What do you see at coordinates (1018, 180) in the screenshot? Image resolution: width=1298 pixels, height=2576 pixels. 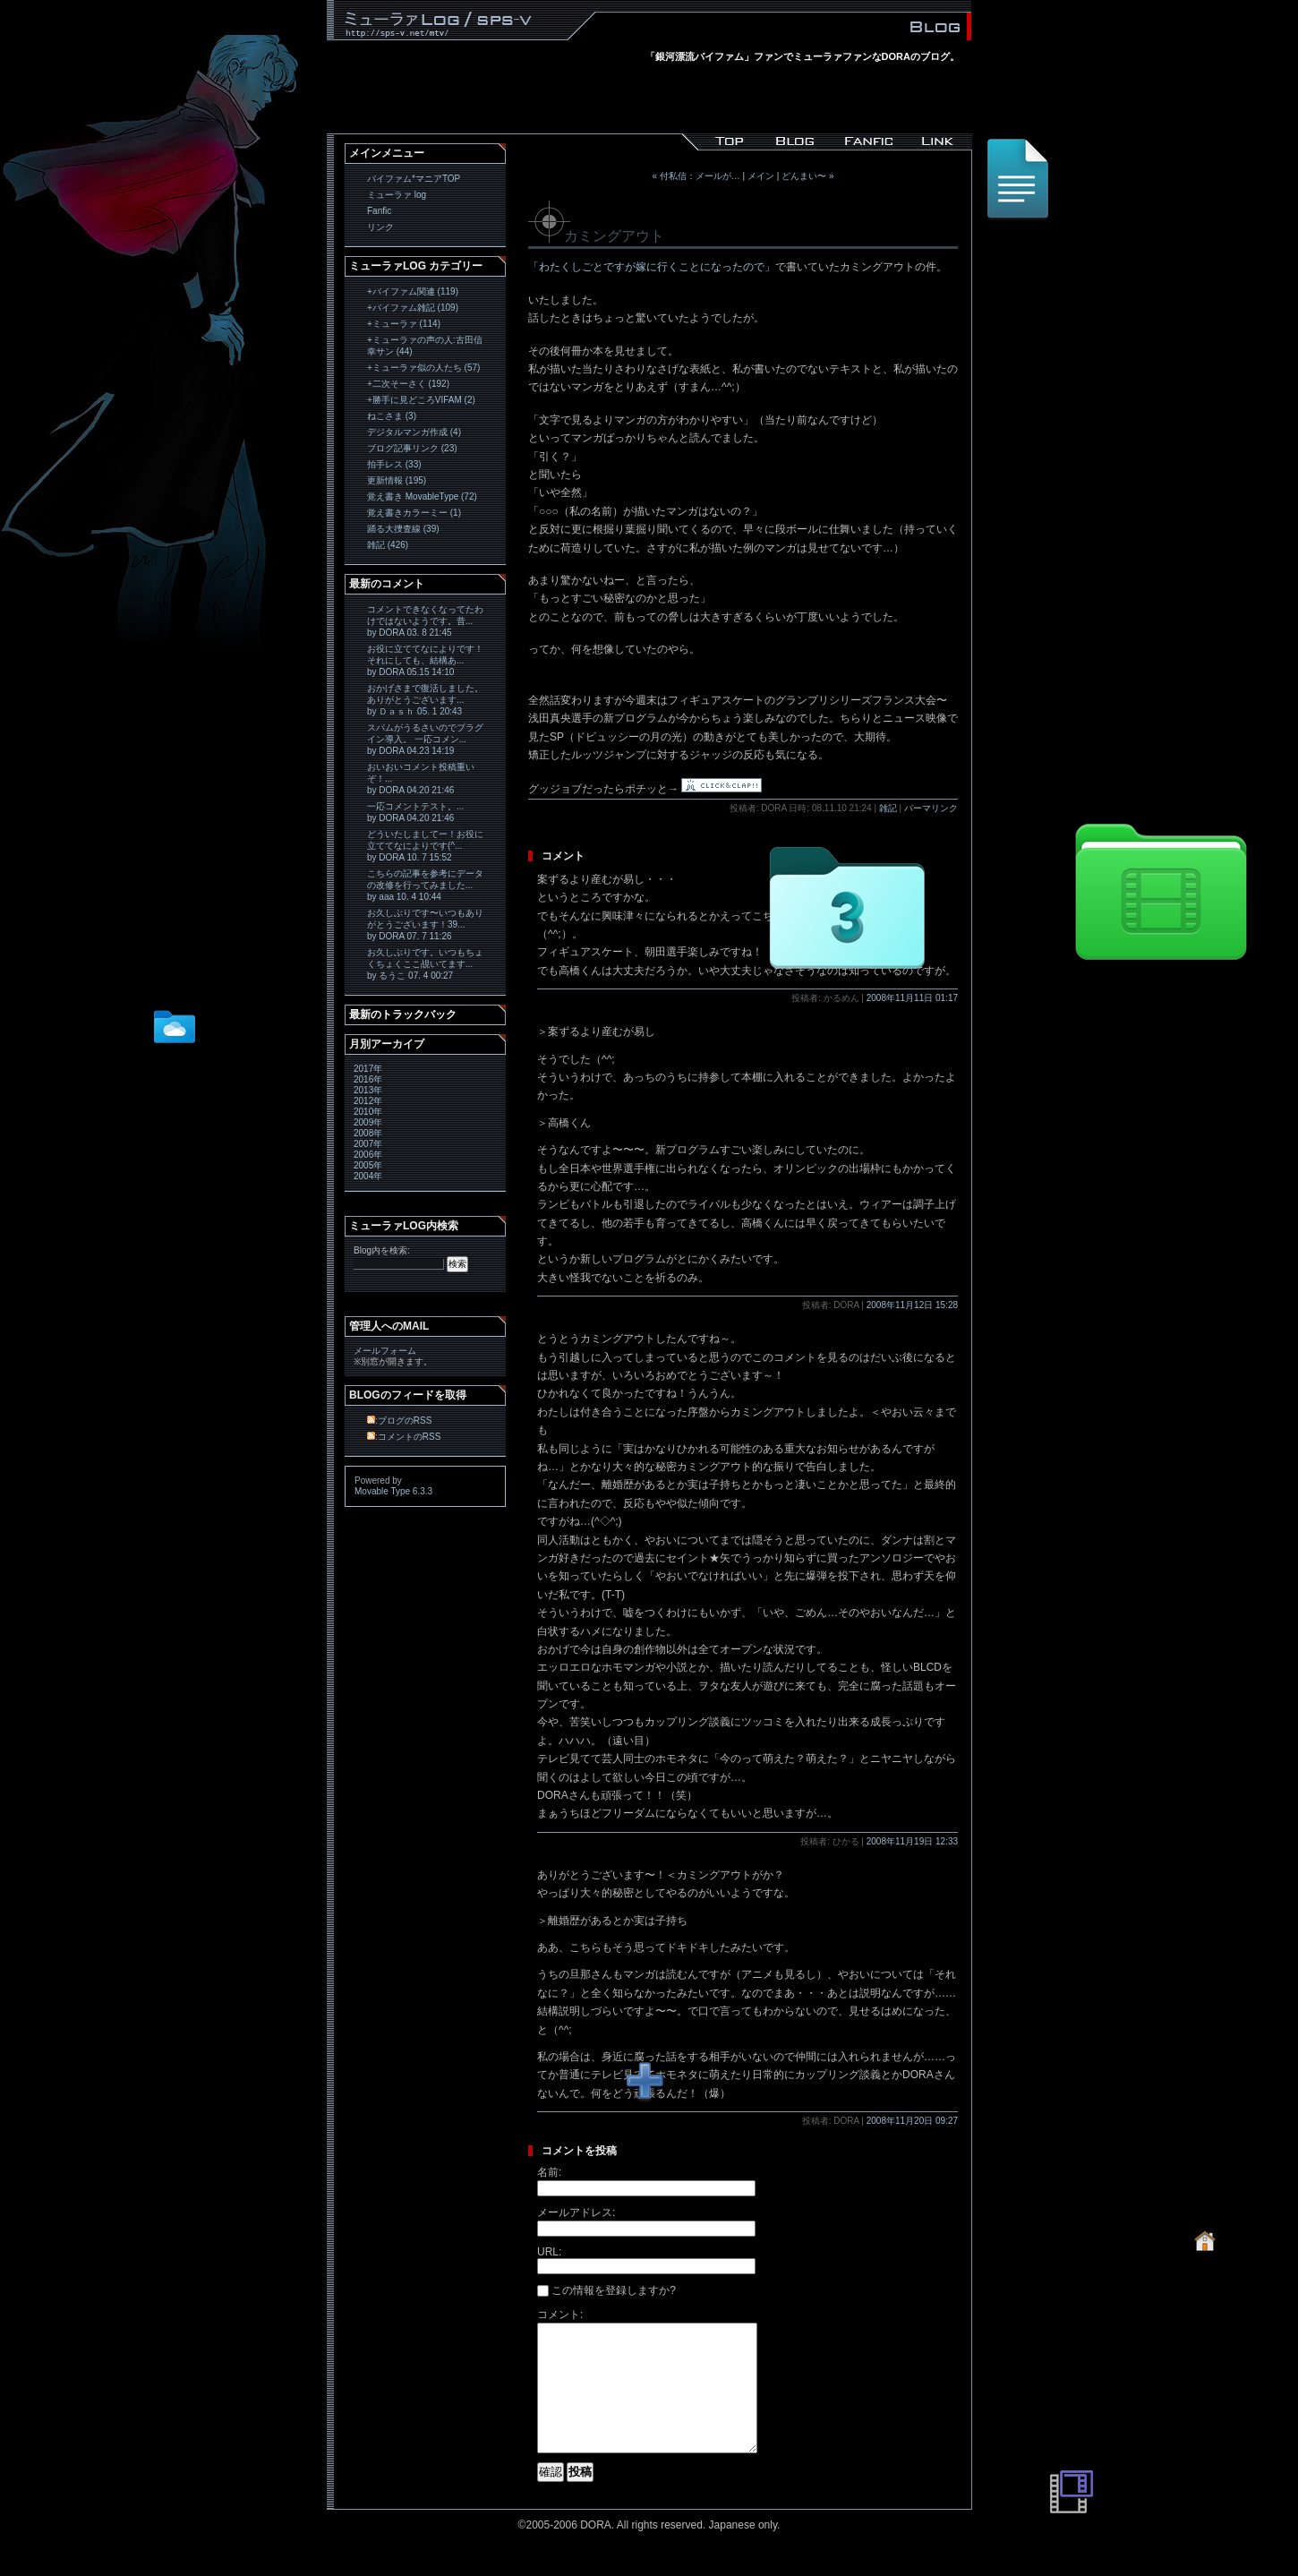 I see `opendocument text template file` at bounding box center [1018, 180].